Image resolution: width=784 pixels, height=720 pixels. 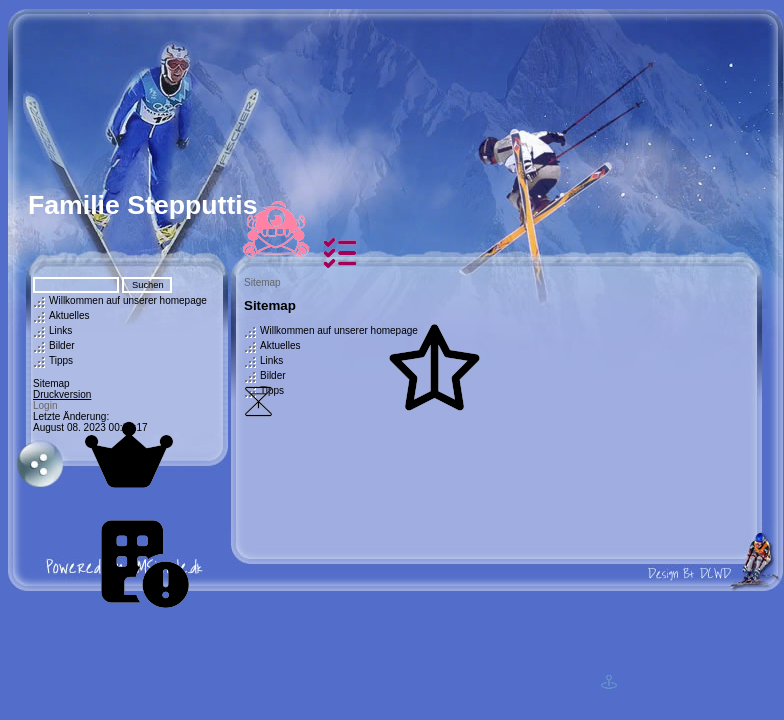 What do you see at coordinates (258, 401) in the screenshot?
I see `indicates loading or processing in progress` at bounding box center [258, 401].